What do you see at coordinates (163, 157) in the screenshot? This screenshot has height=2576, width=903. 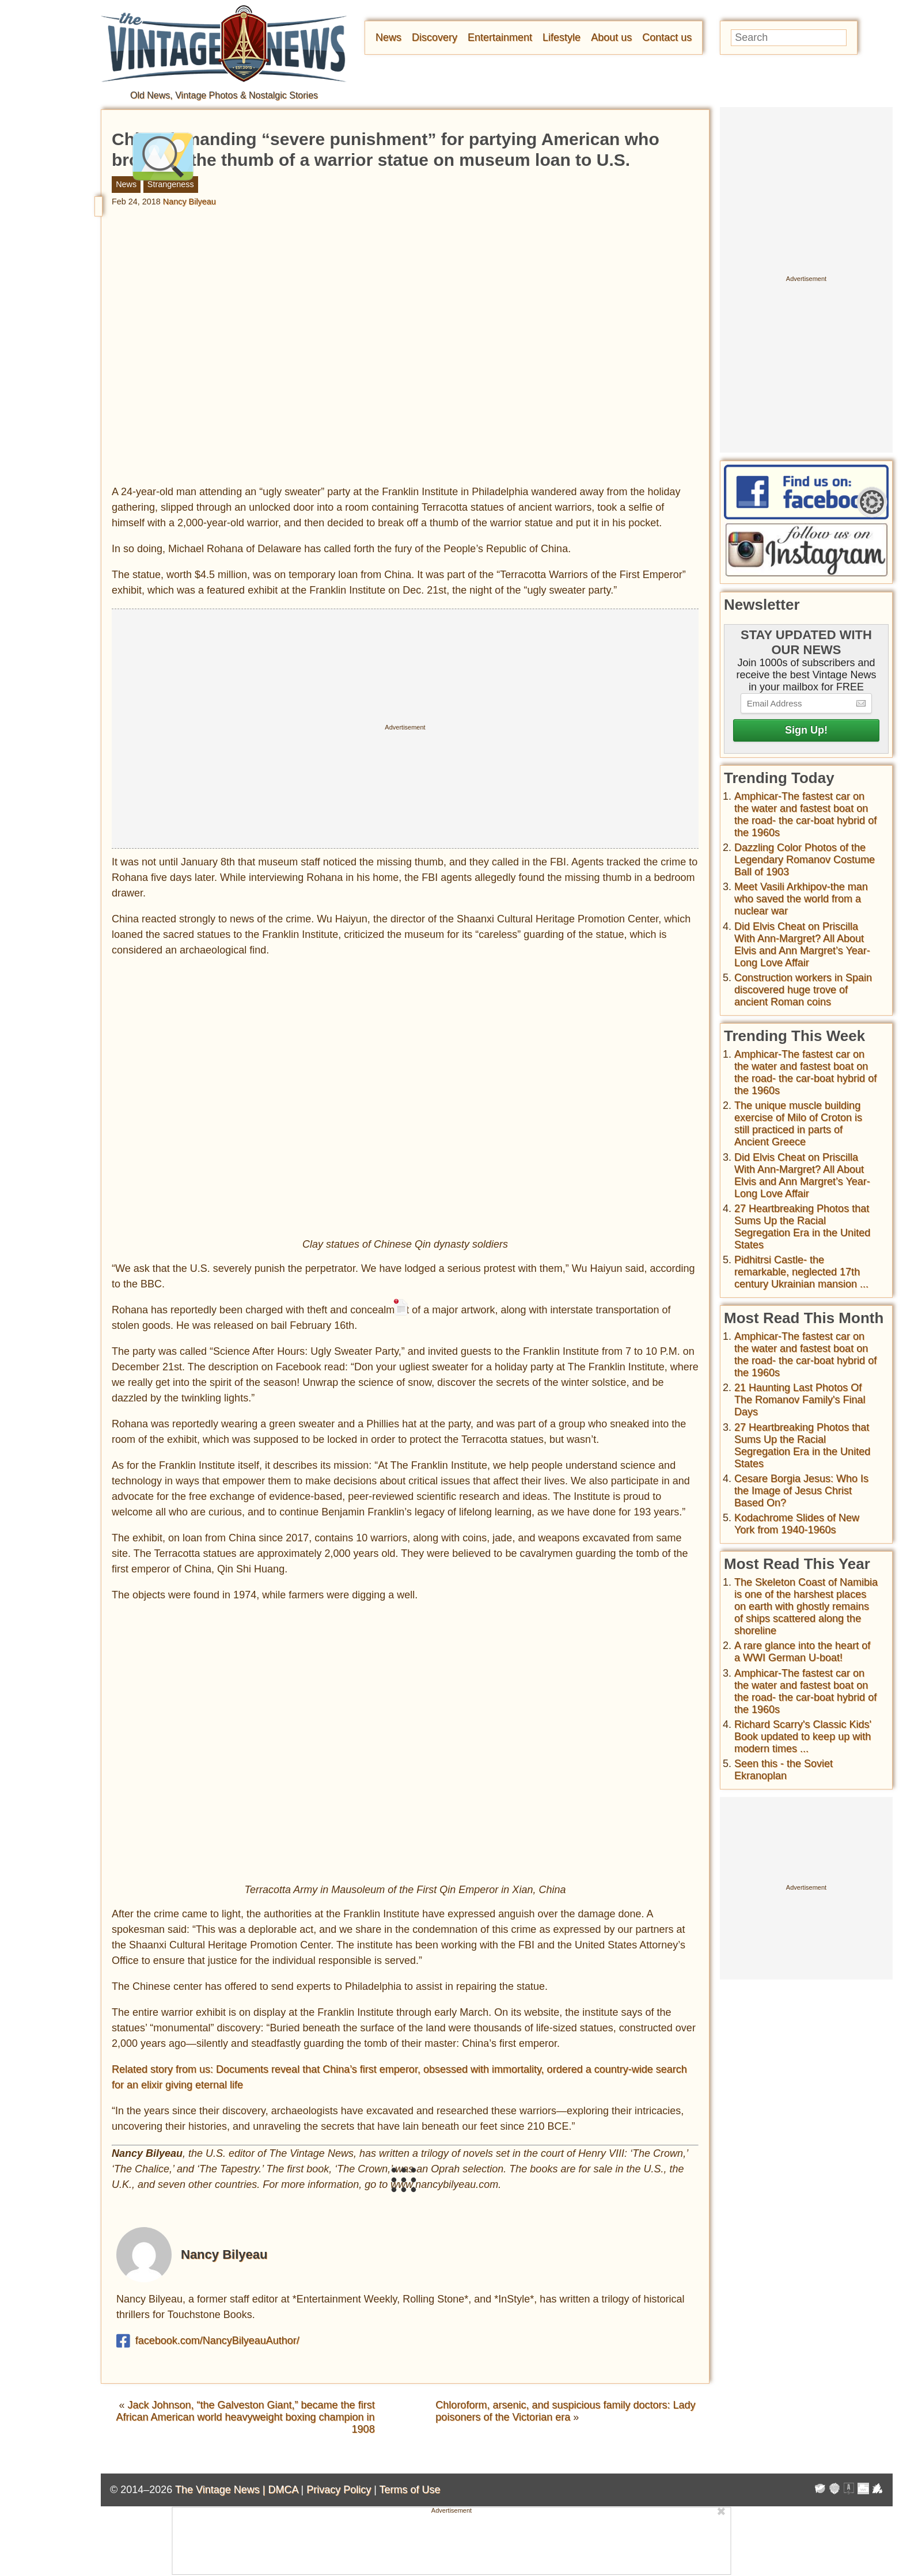 I see `open image viewer application` at bounding box center [163, 157].